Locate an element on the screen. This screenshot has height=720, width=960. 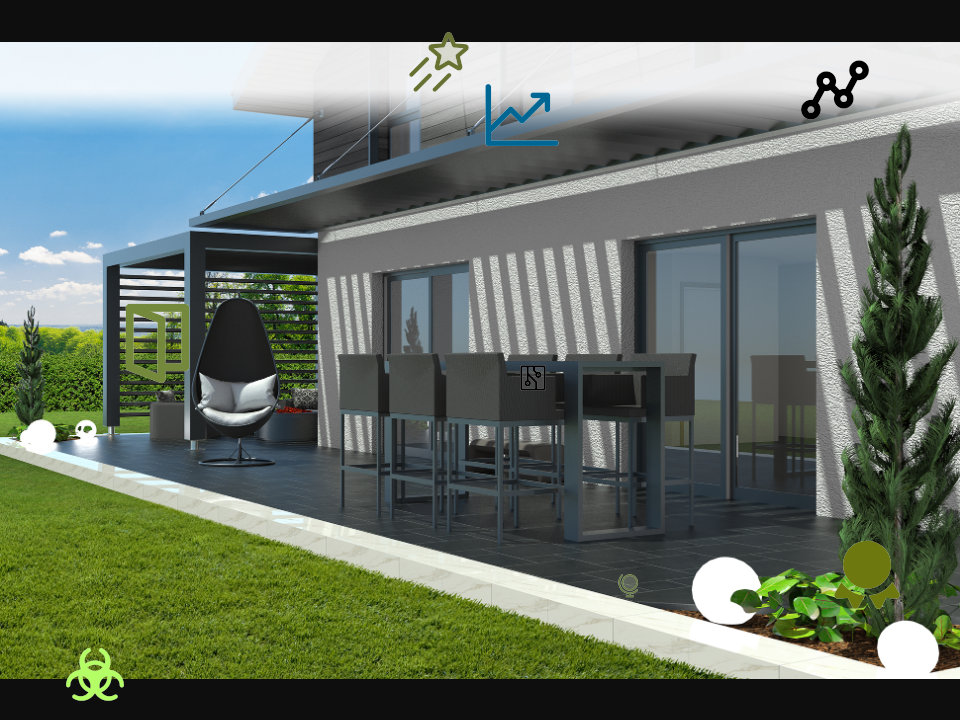
view connected data points or nodes is located at coordinates (835, 90).